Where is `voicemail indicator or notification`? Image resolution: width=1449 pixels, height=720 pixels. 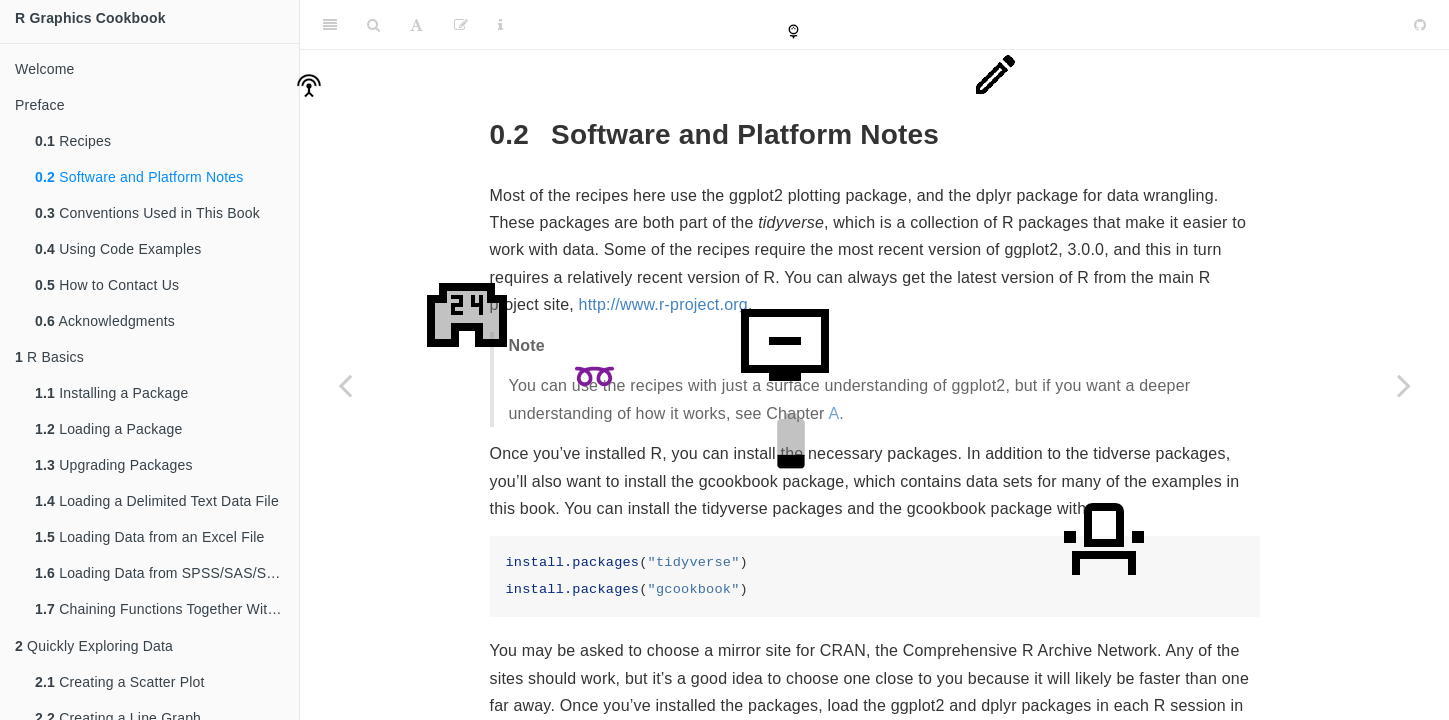
voicemail indicator or notification is located at coordinates (594, 376).